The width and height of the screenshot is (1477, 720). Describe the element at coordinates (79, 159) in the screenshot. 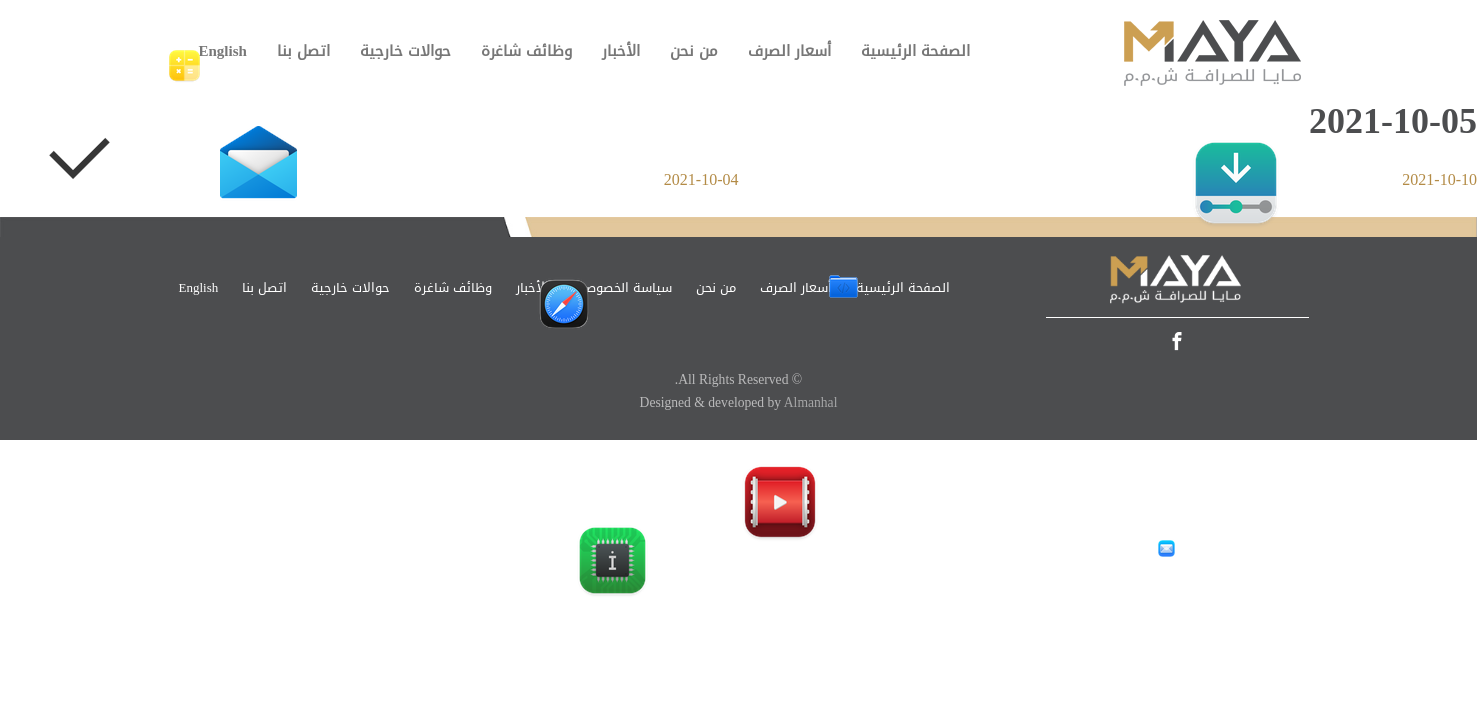

I see `mark a task as complete` at that location.